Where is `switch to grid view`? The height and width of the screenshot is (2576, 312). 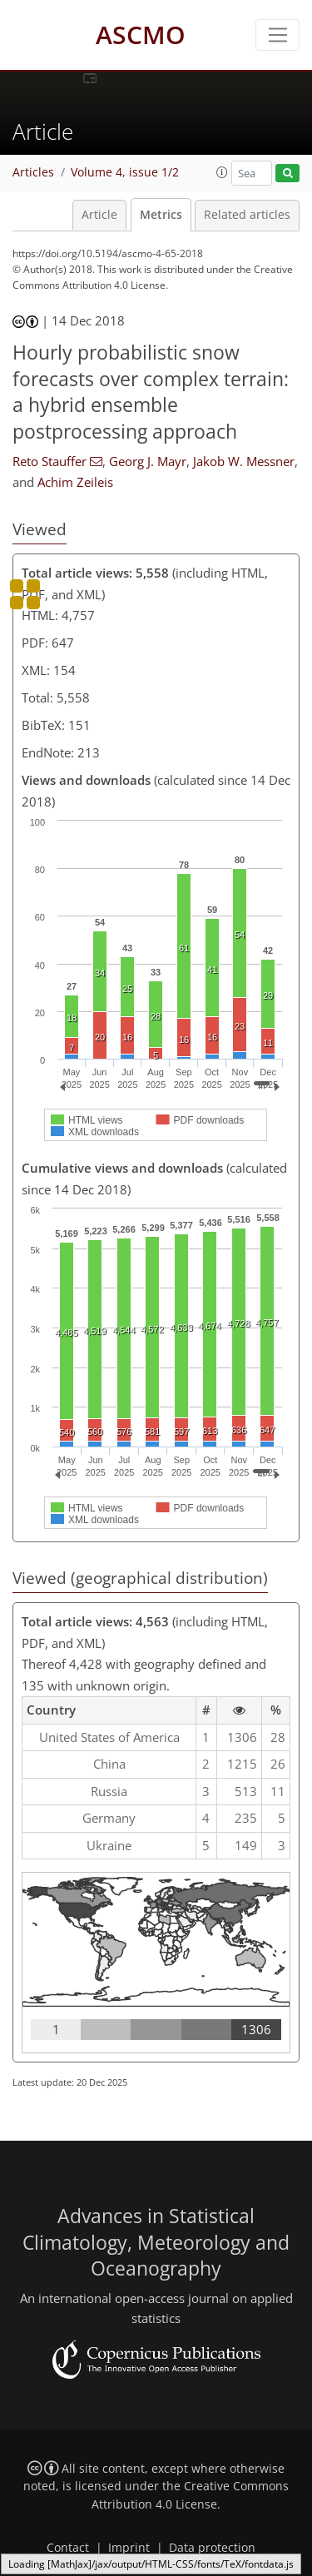 switch to grid view is located at coordinates (25, 594).